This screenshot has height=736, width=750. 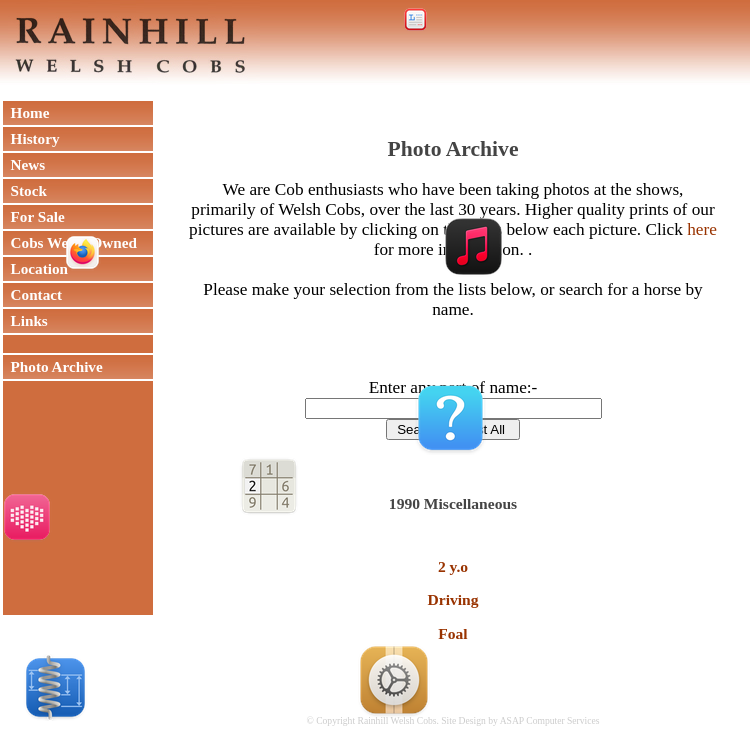 I want to click on open the sudoku puzzle game, so click(x=269, y=486).